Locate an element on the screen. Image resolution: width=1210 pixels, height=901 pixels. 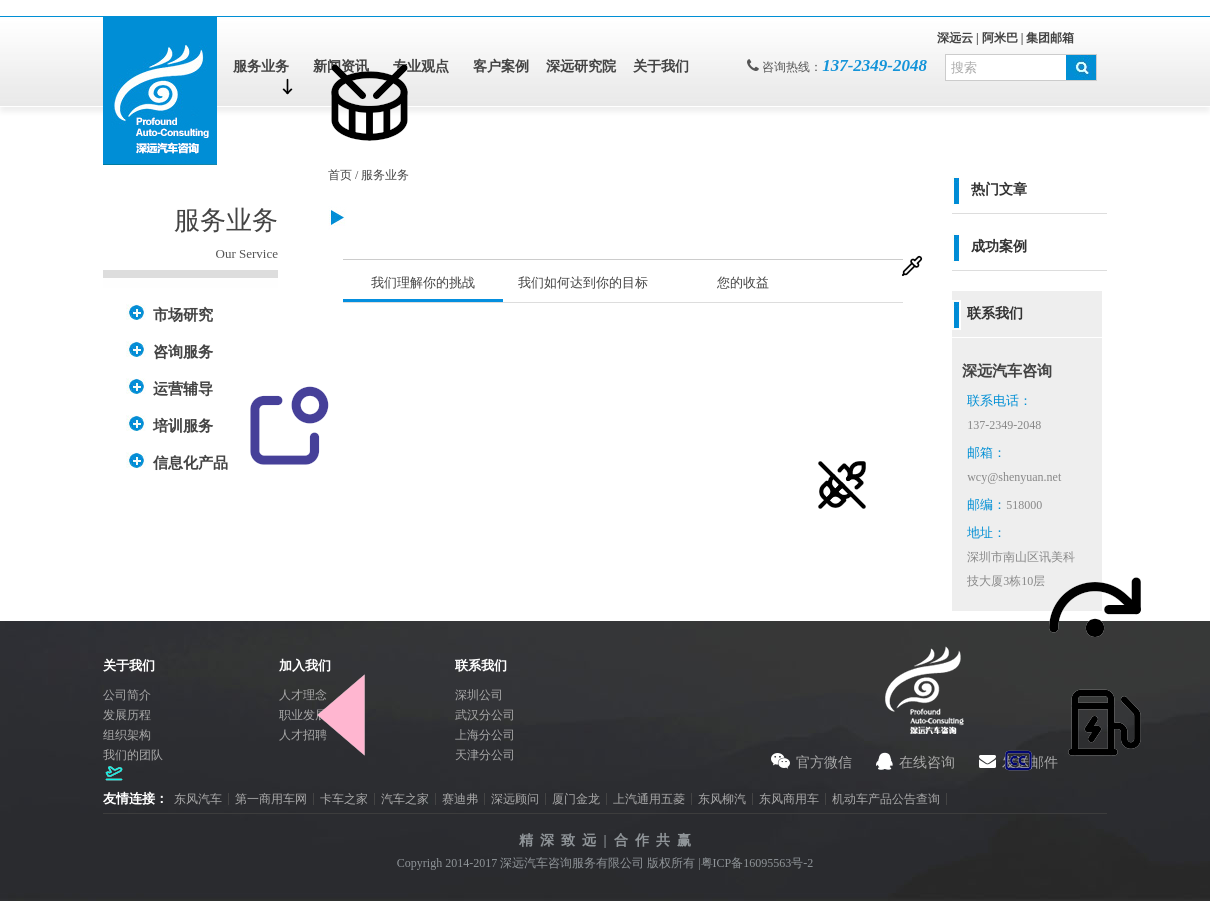
access music or audio tools is located at coordinates (369, 102).